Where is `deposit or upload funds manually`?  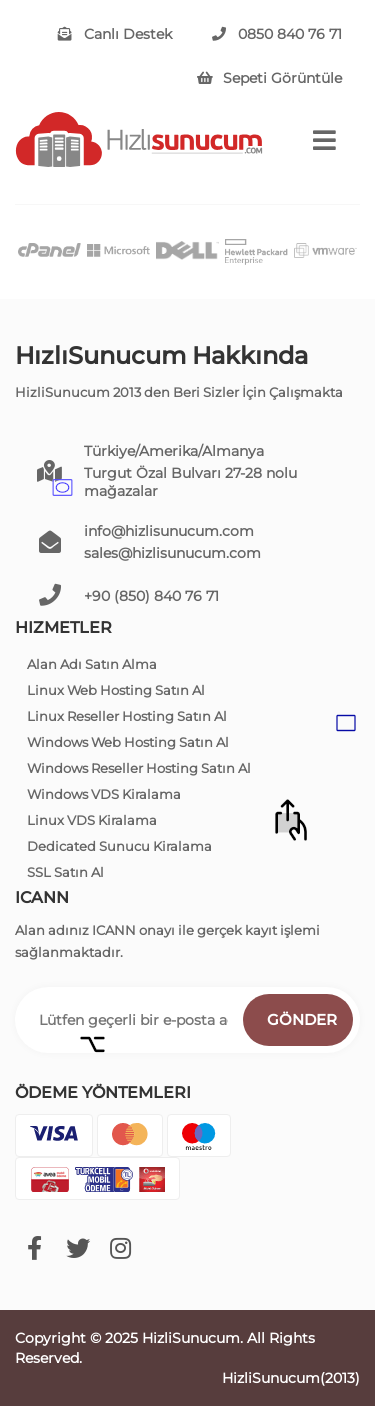
deposit or upload funds manually is located at coordinates (289, 820).